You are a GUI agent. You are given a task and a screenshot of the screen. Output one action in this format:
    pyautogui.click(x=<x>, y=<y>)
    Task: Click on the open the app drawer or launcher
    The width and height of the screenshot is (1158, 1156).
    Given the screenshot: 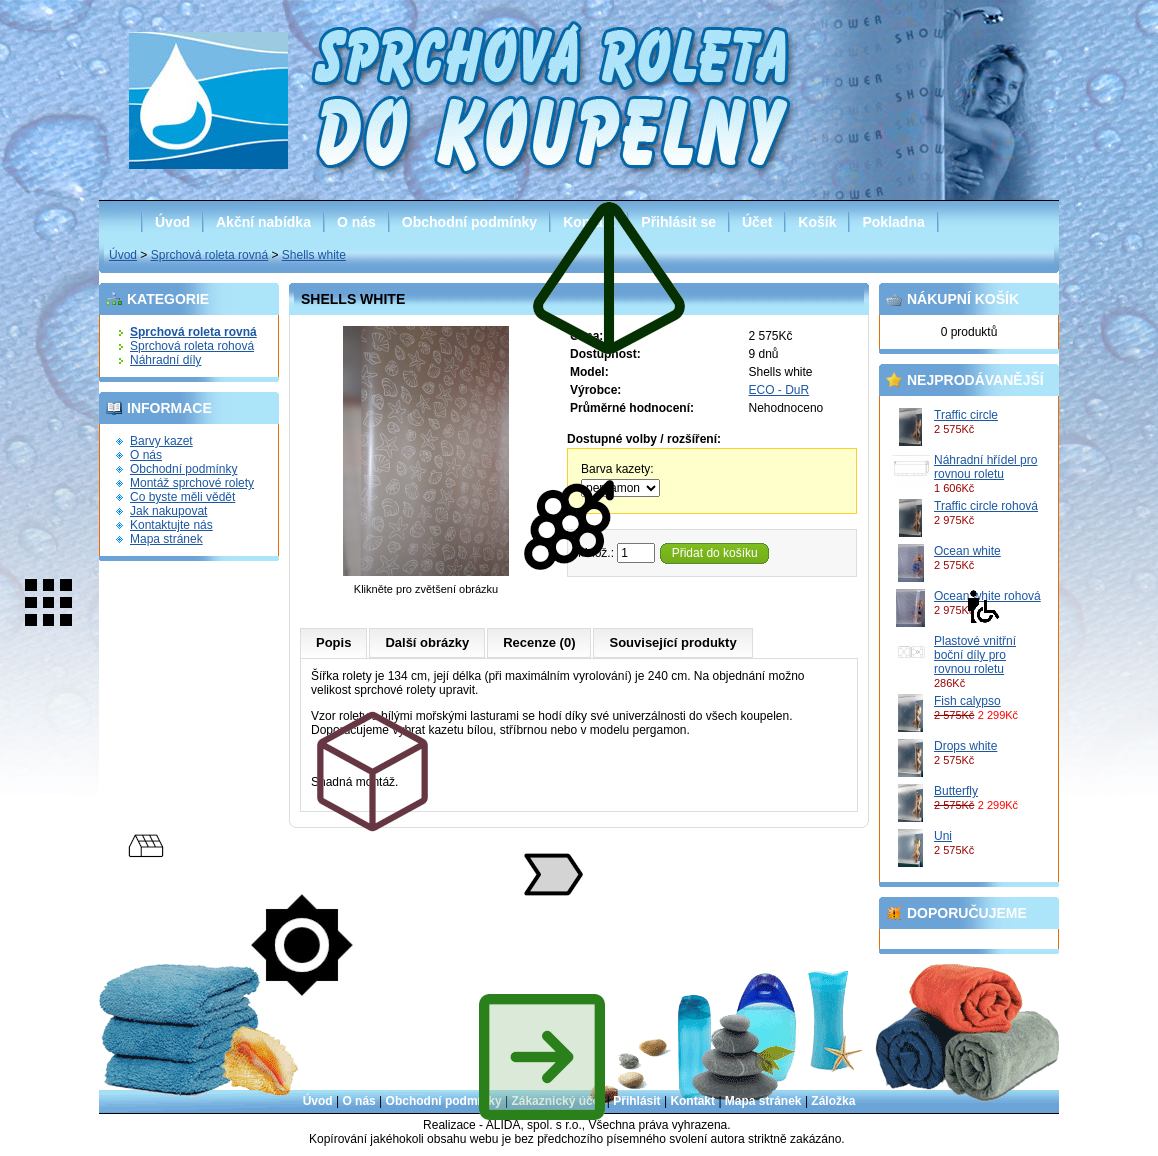 What is the action you would take?
    pyautogui.click(x=48, y=602)
    